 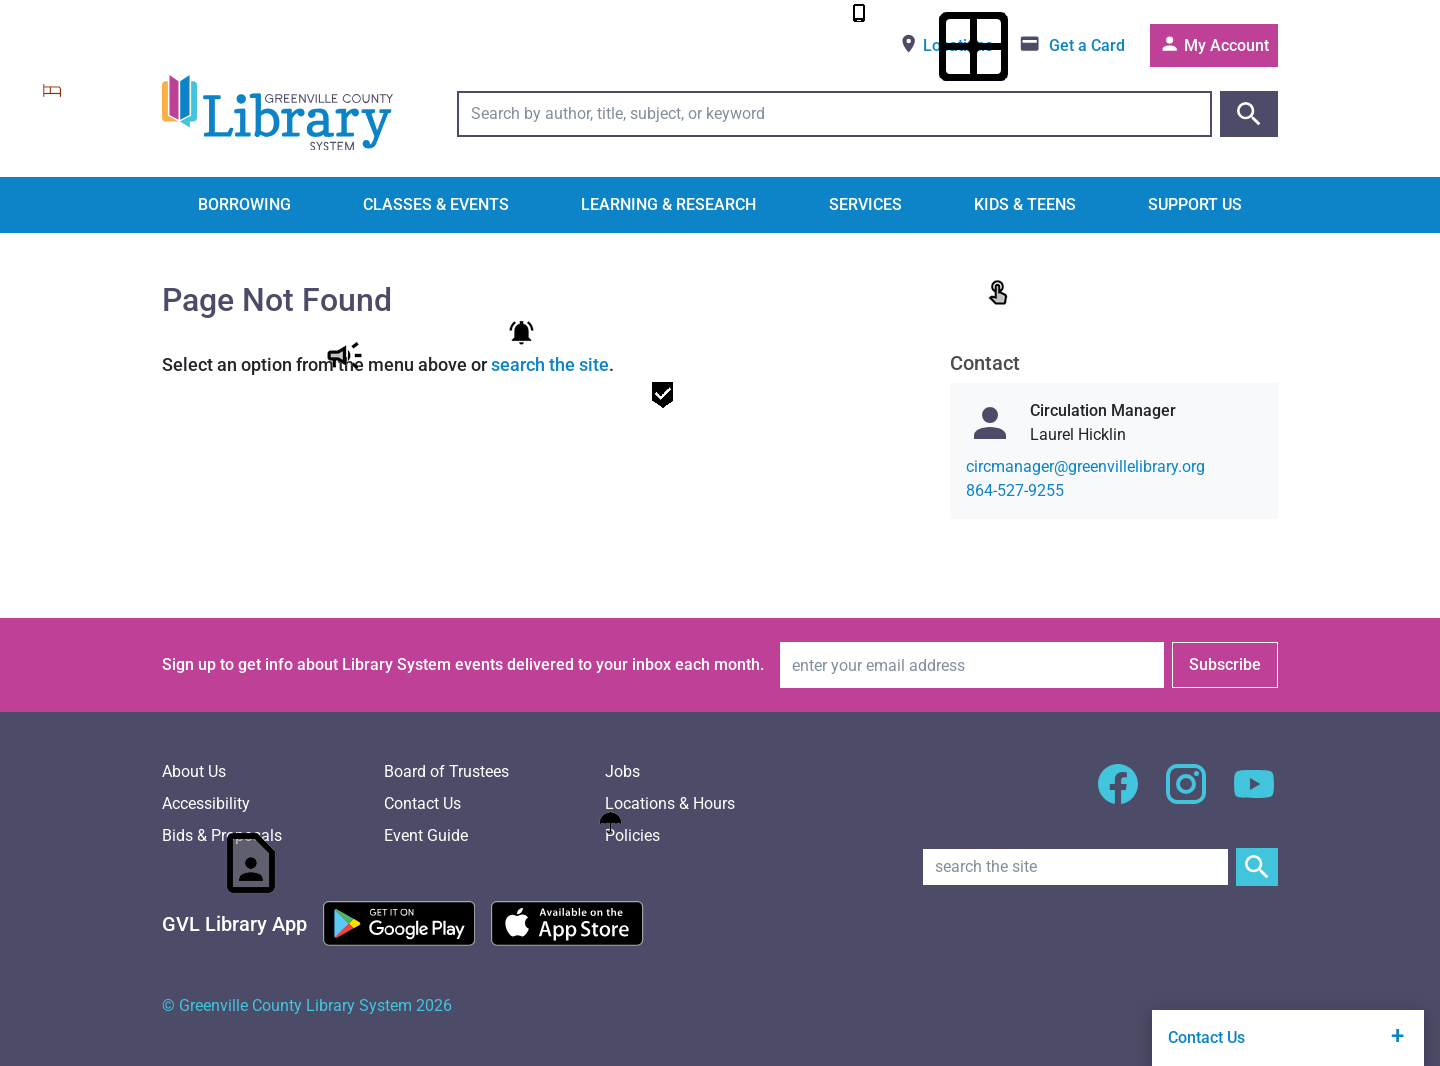 I want to click on make an announcement or broadcast, so click(x=344, y=355).